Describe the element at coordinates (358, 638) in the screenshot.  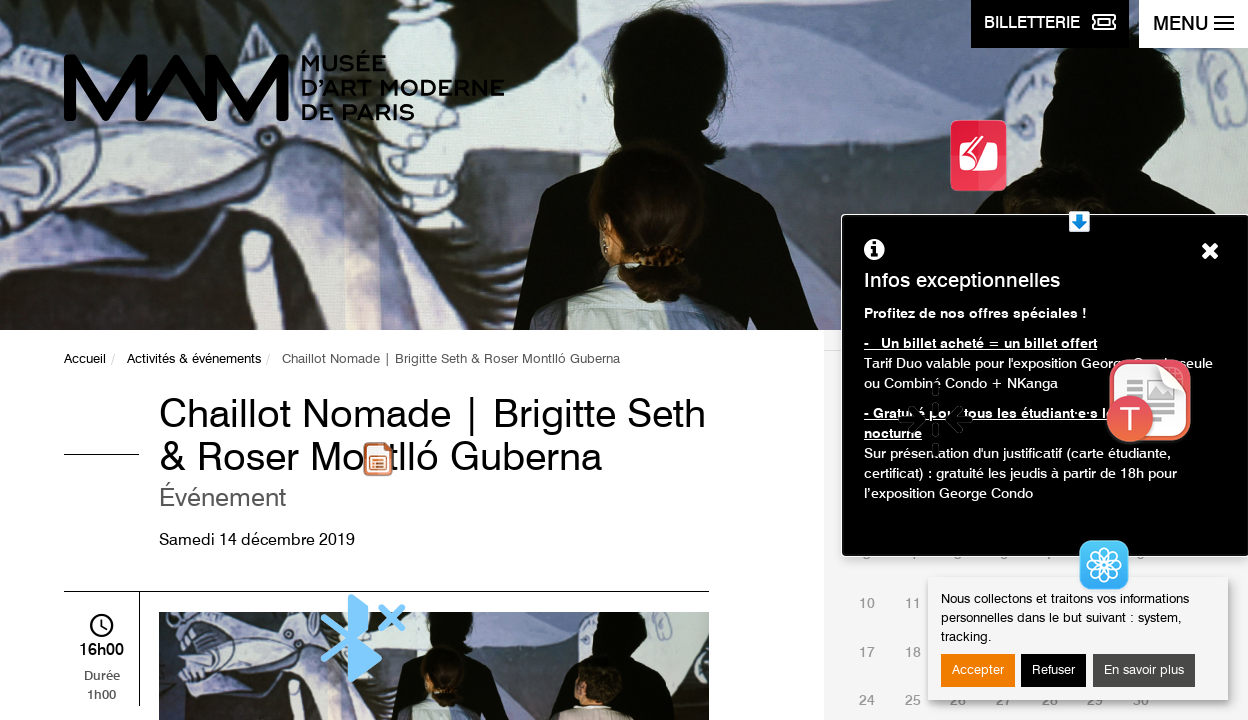
I see `bluetooth connection disabled or unavailable` at that location.